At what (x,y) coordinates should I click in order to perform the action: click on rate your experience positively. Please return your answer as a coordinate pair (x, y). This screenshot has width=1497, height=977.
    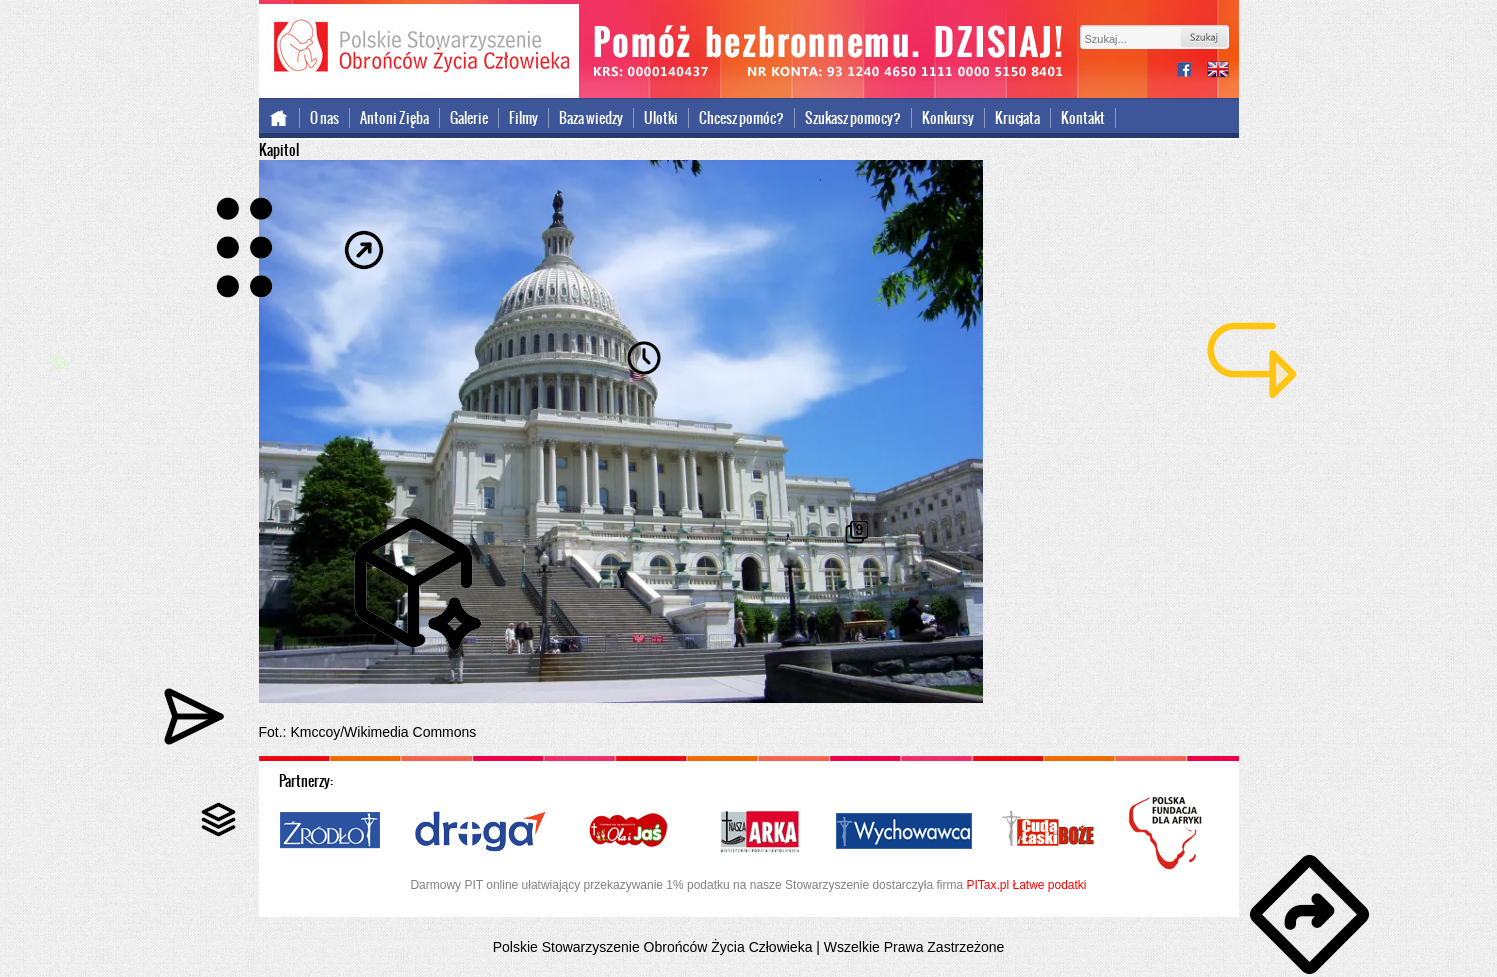
    Looking at the image, I should click on (59, 363).